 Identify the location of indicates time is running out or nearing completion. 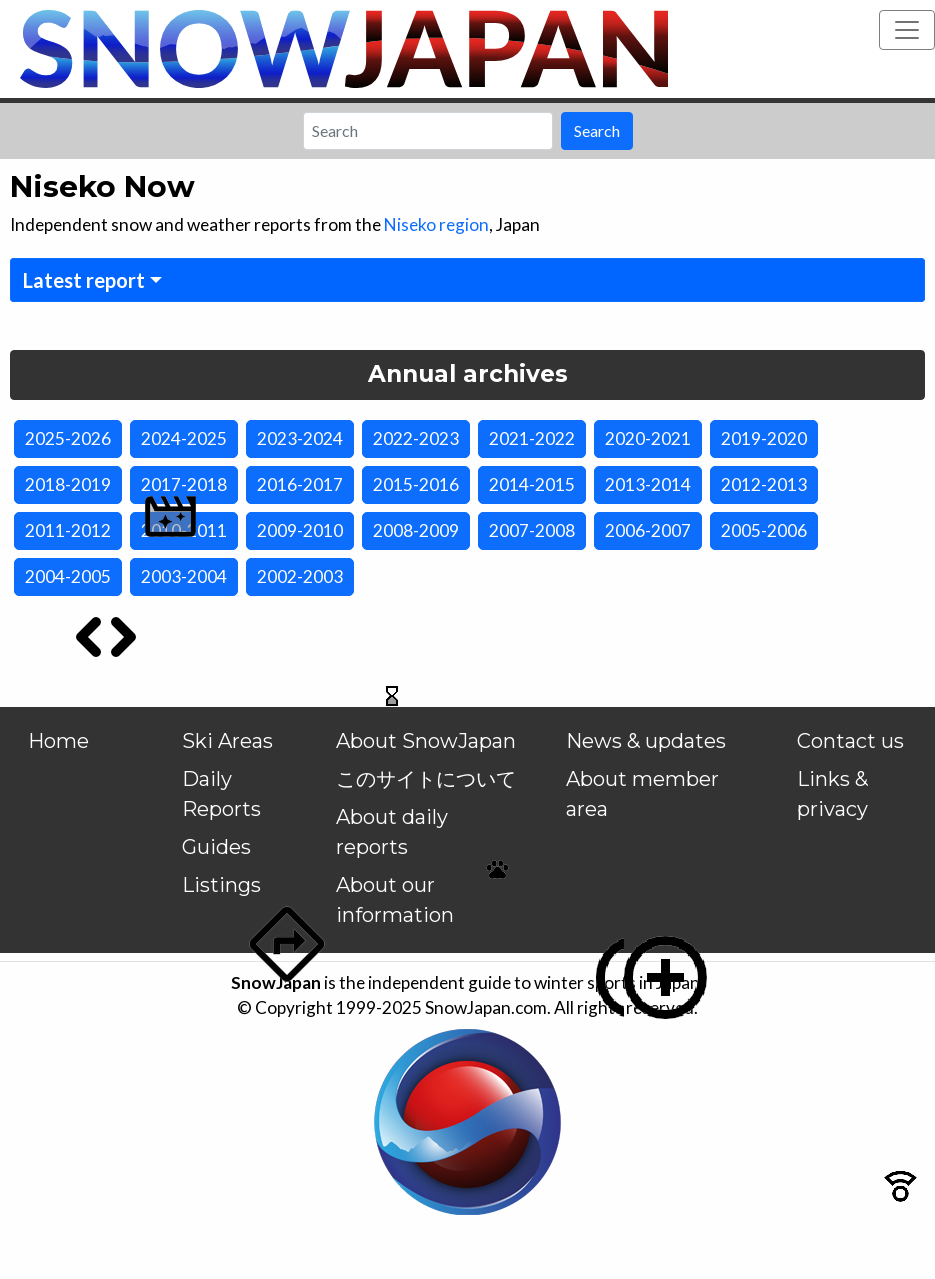
(392, 696).